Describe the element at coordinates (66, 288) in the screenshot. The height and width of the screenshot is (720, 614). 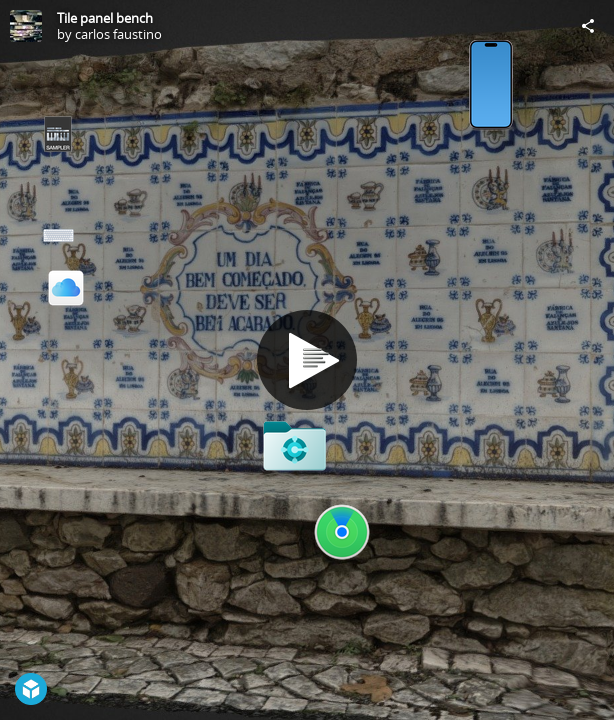
I see `access iCloud storage and sync settings` at that location.